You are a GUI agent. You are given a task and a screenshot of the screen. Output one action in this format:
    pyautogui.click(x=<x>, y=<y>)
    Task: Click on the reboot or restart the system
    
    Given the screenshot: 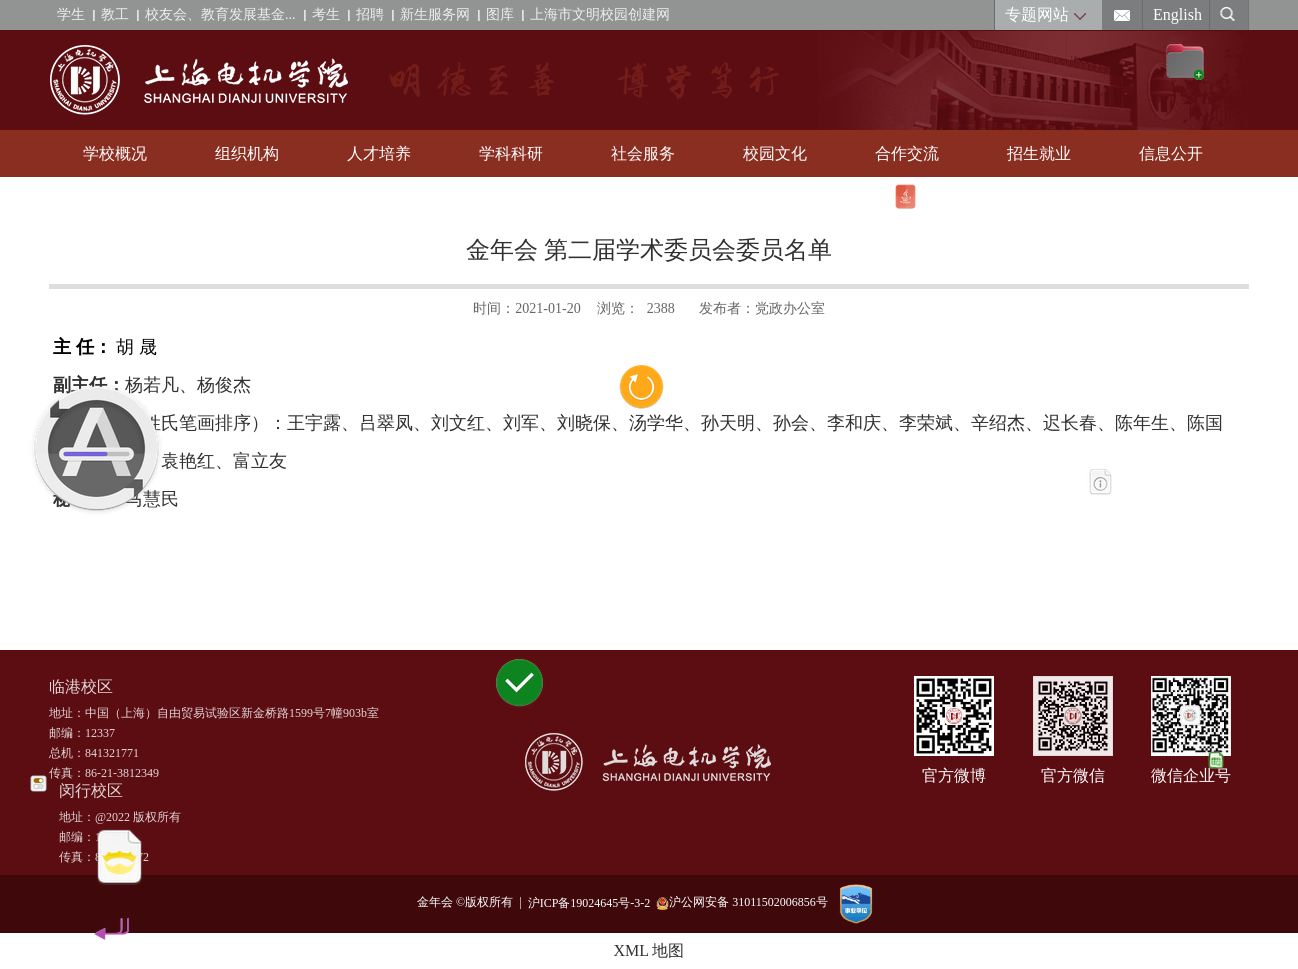 What is the action you would take?
    pyautogui.click(x=641, y=386)
    